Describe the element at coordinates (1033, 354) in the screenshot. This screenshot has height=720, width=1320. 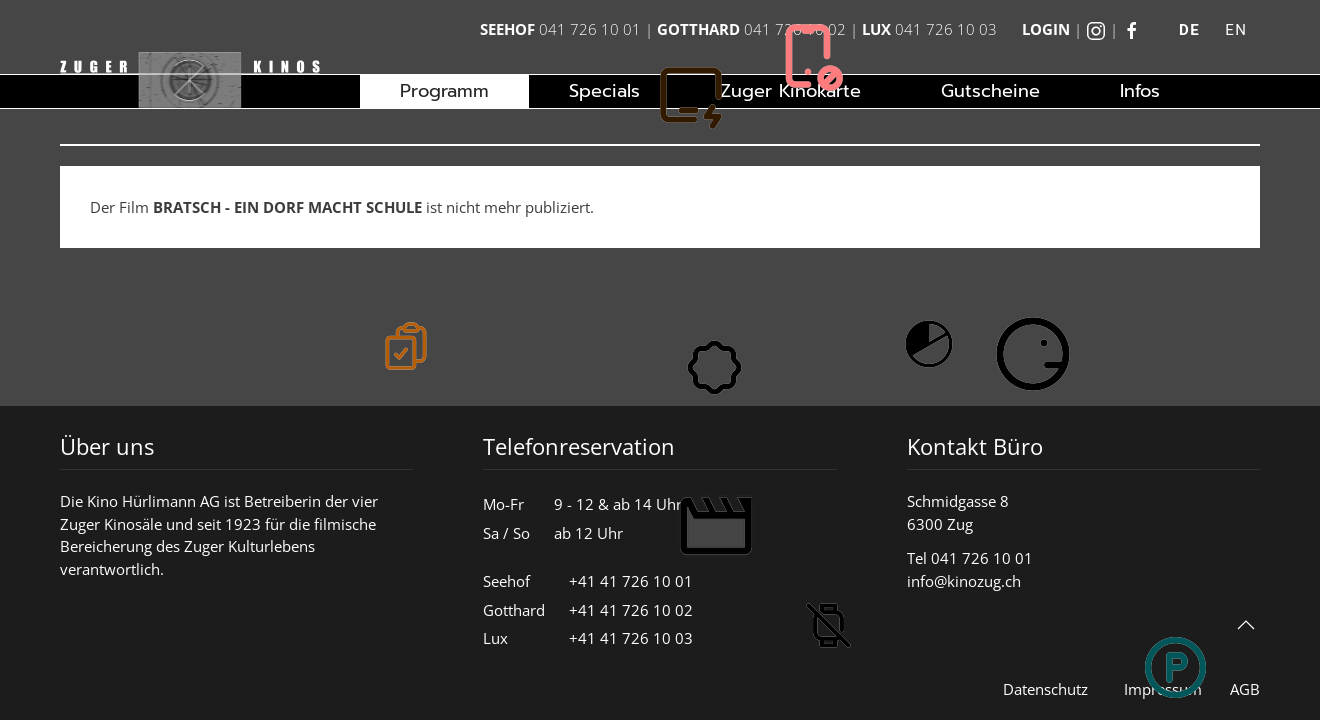
I see `emoji or mood selector looking right` at that location.